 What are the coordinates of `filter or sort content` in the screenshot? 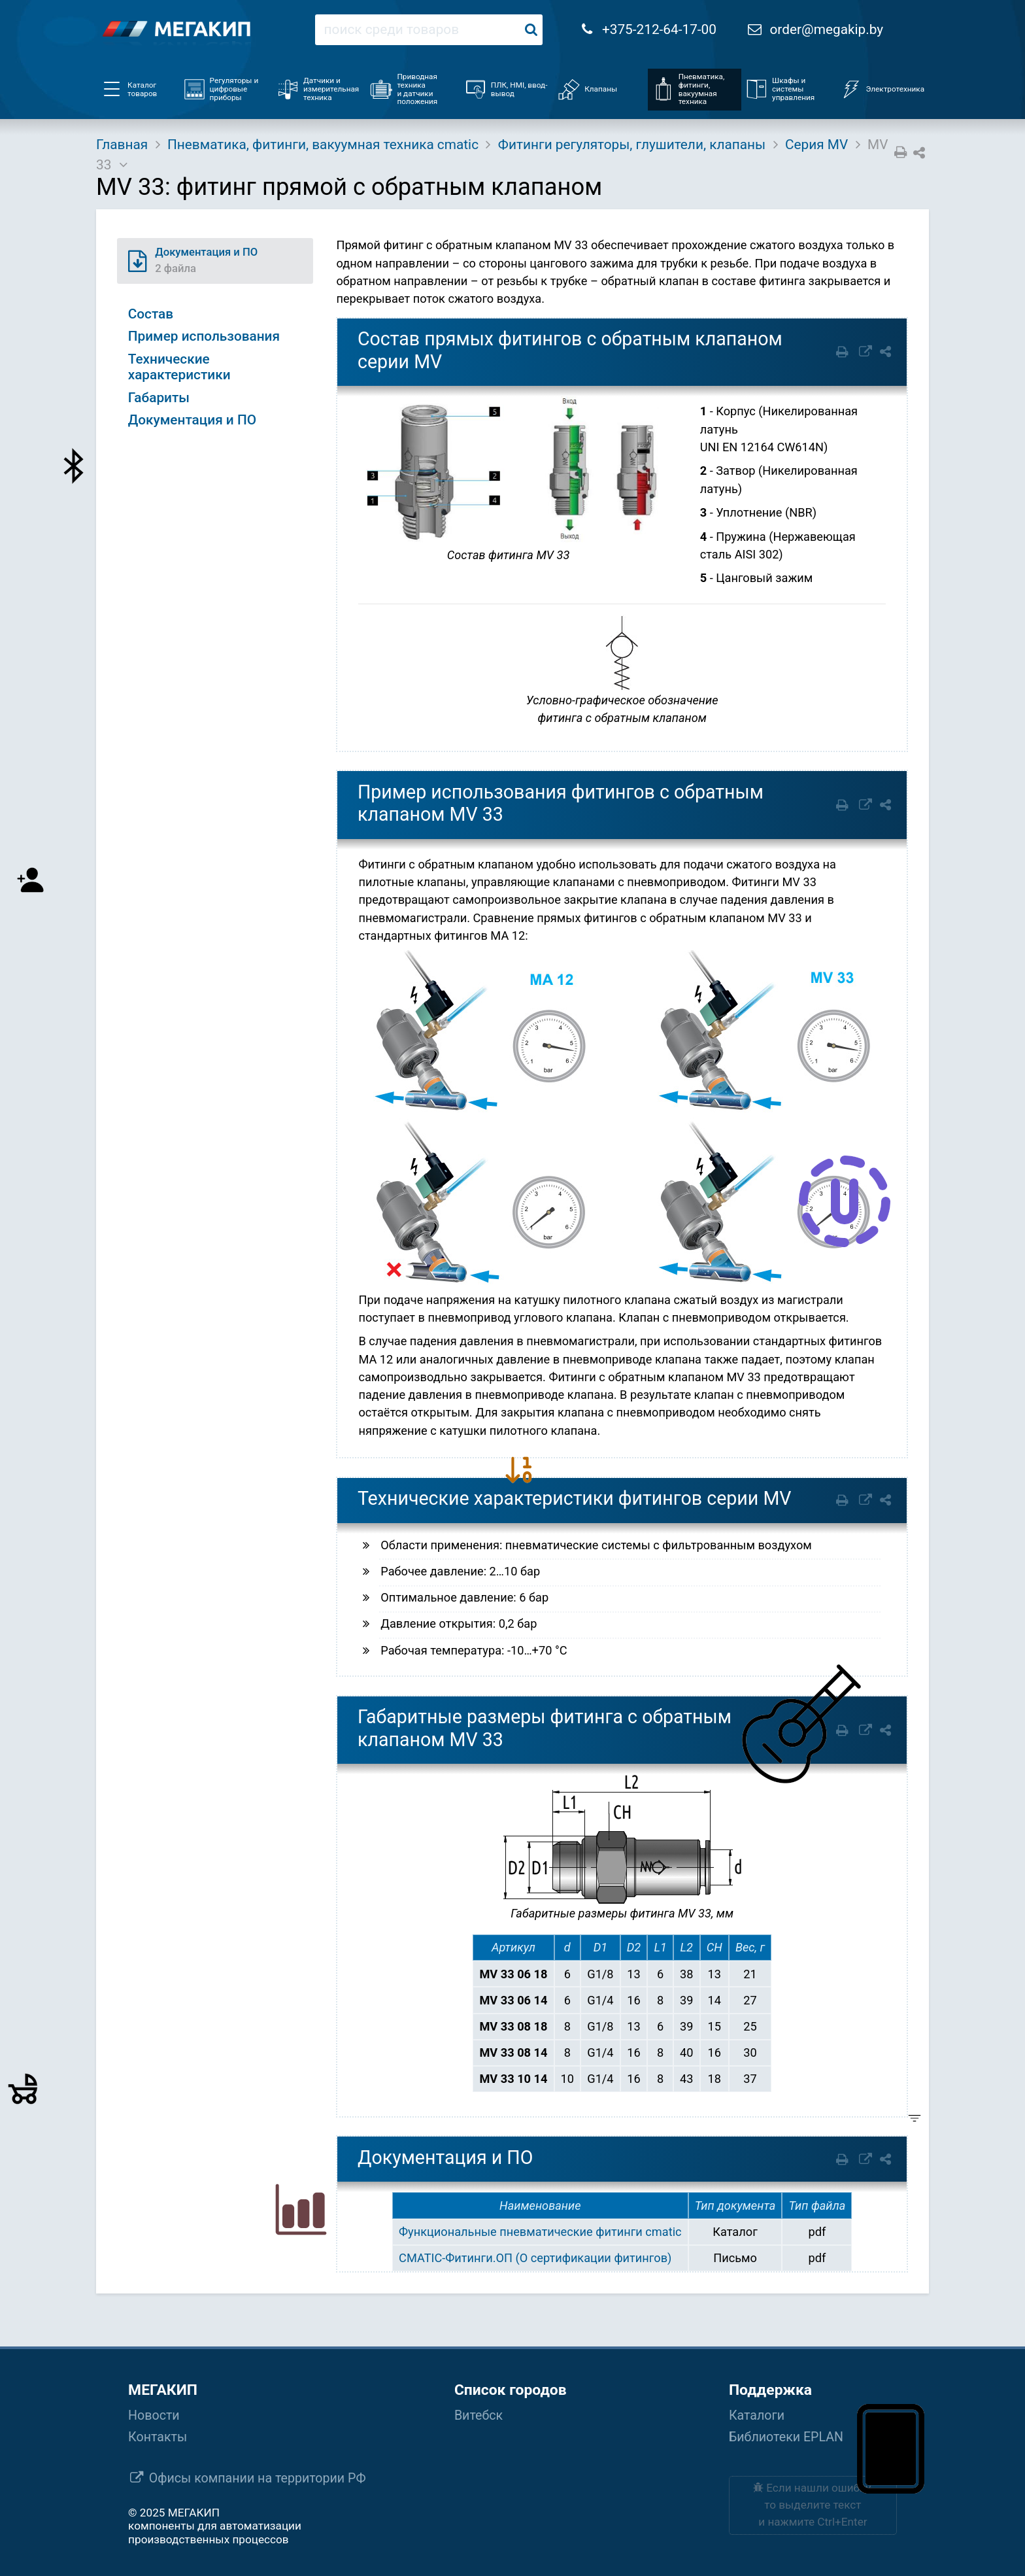 It's located at (915, 2118).